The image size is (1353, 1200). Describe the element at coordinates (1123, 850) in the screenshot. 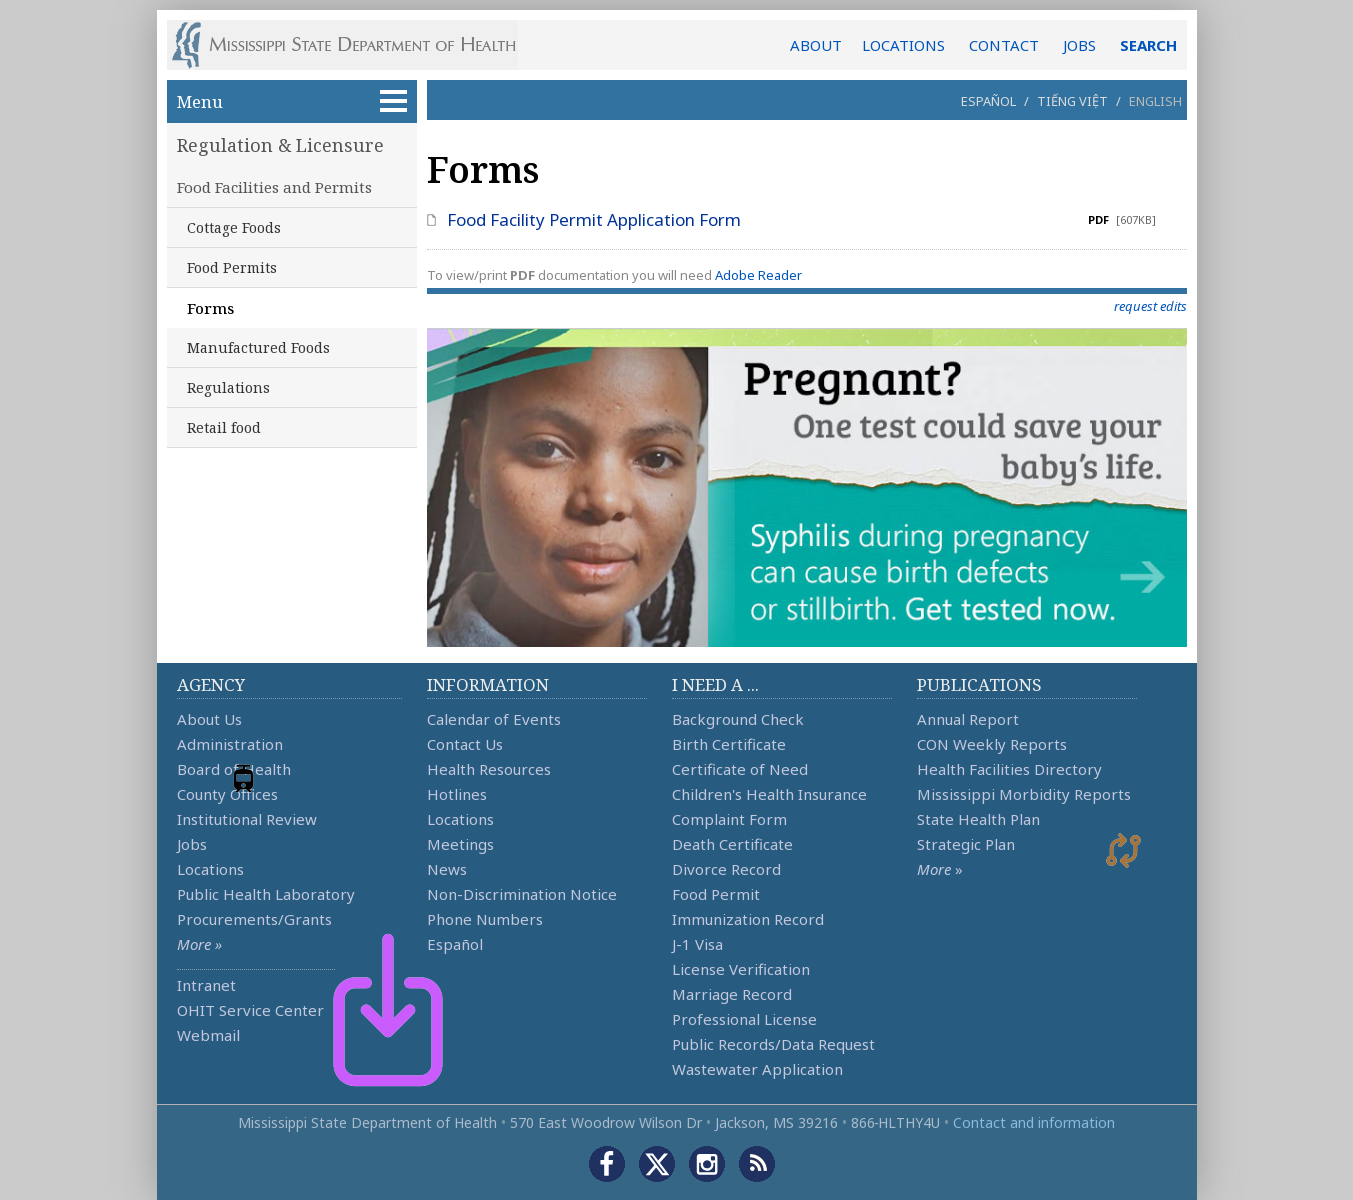

I see `swap or exchange items` at that location.